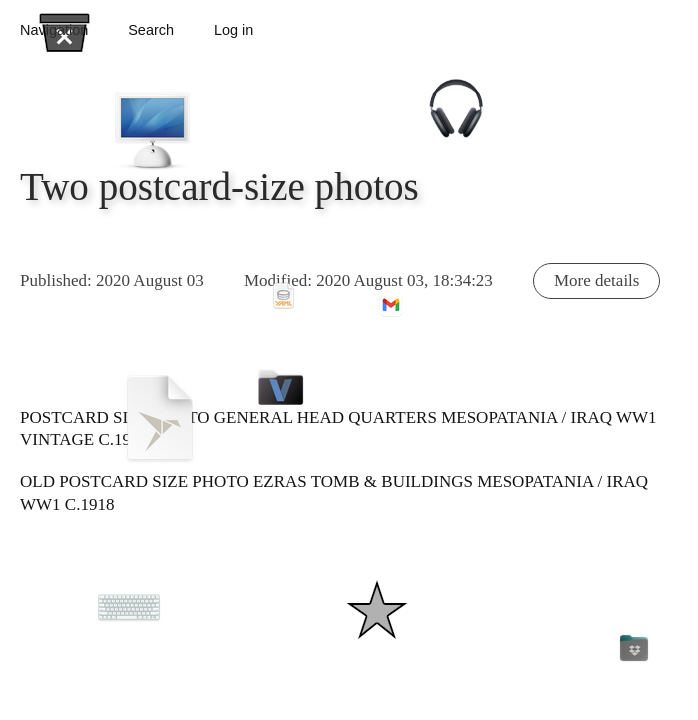 The height and width of the screenshot is (720, 698). What do you see at coordinates (283, 295) in the screenshot?
I see `a yaml configuration file` at bounding box center [283, 295].